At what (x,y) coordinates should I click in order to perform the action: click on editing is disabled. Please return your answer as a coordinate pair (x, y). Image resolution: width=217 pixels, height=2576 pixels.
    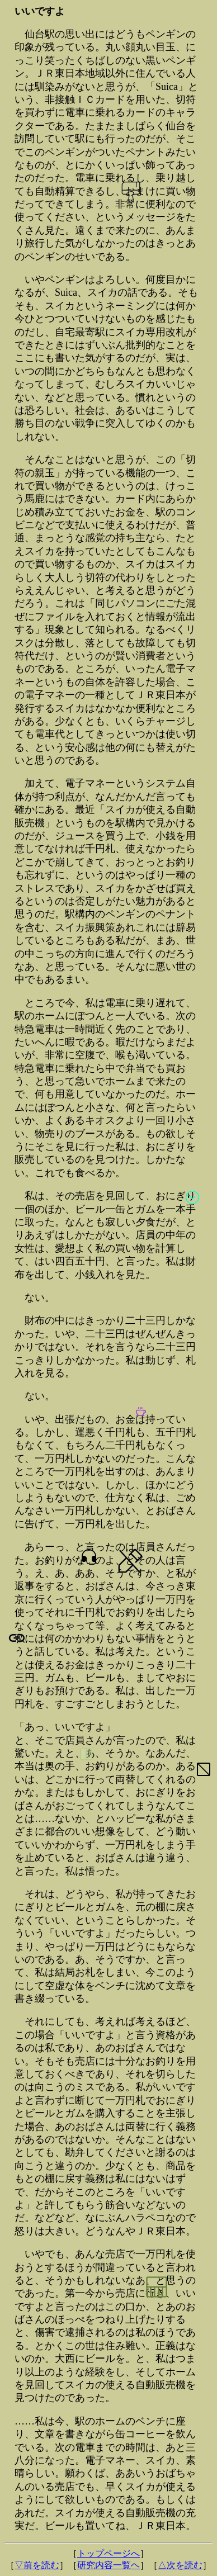
    Looking at the image, I should click on (130, 1561).